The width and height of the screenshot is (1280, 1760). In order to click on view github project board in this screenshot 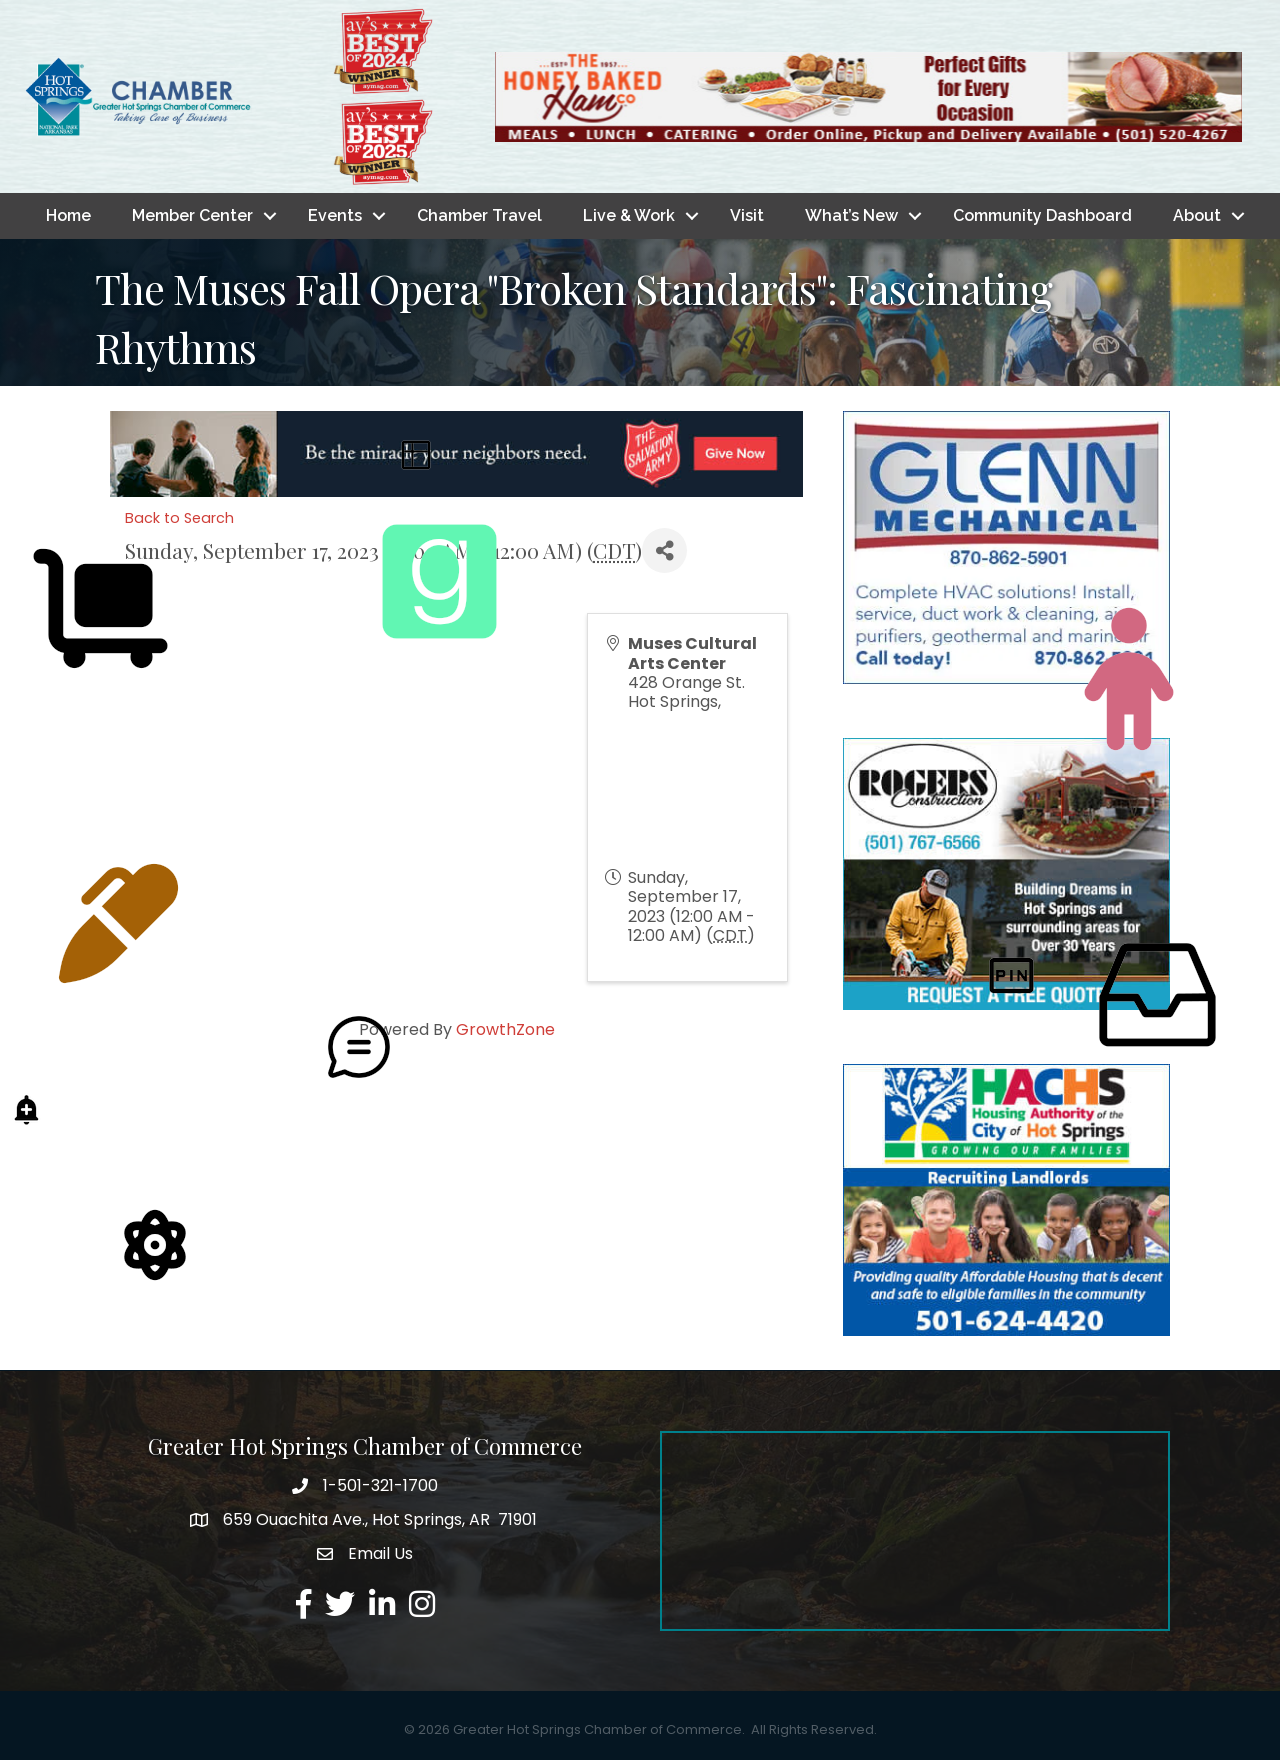, I will do `click(416, 455)`.